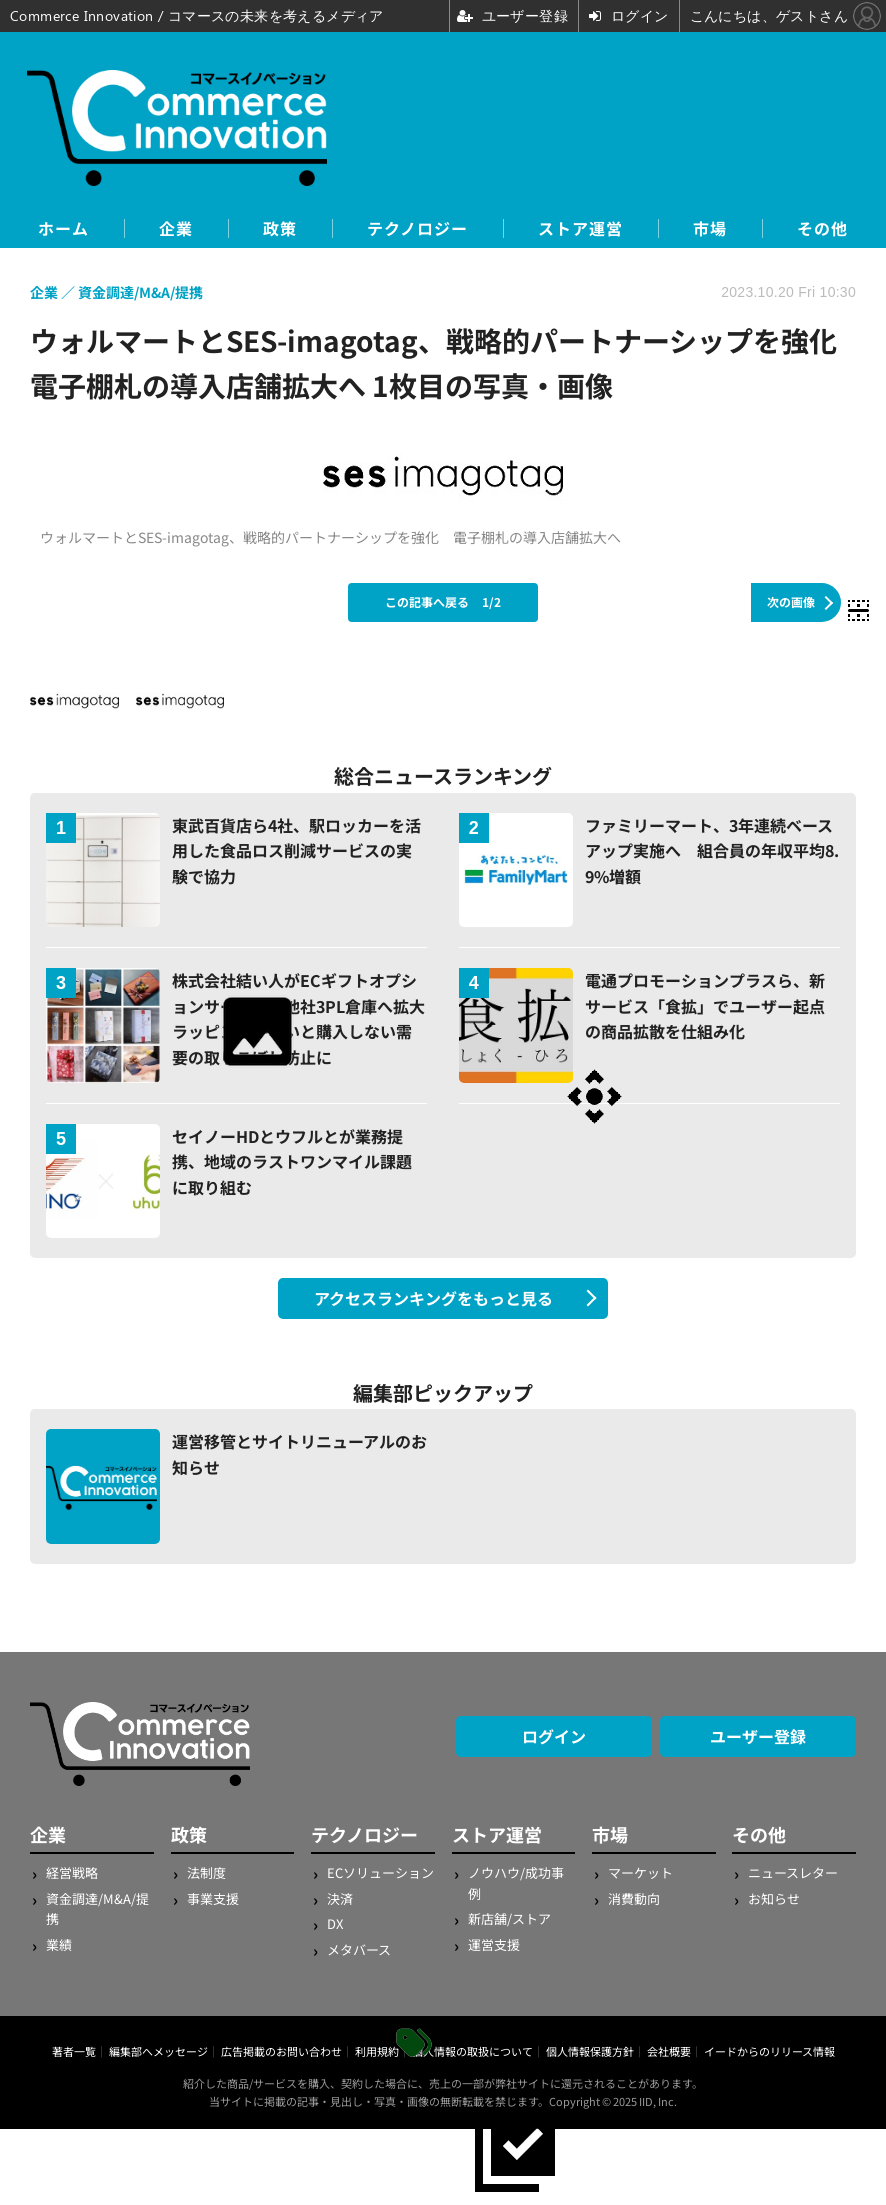 This screenshot has height=2205, width=886. I want to click on add horizontal border to selected cells, so click(858, 610).